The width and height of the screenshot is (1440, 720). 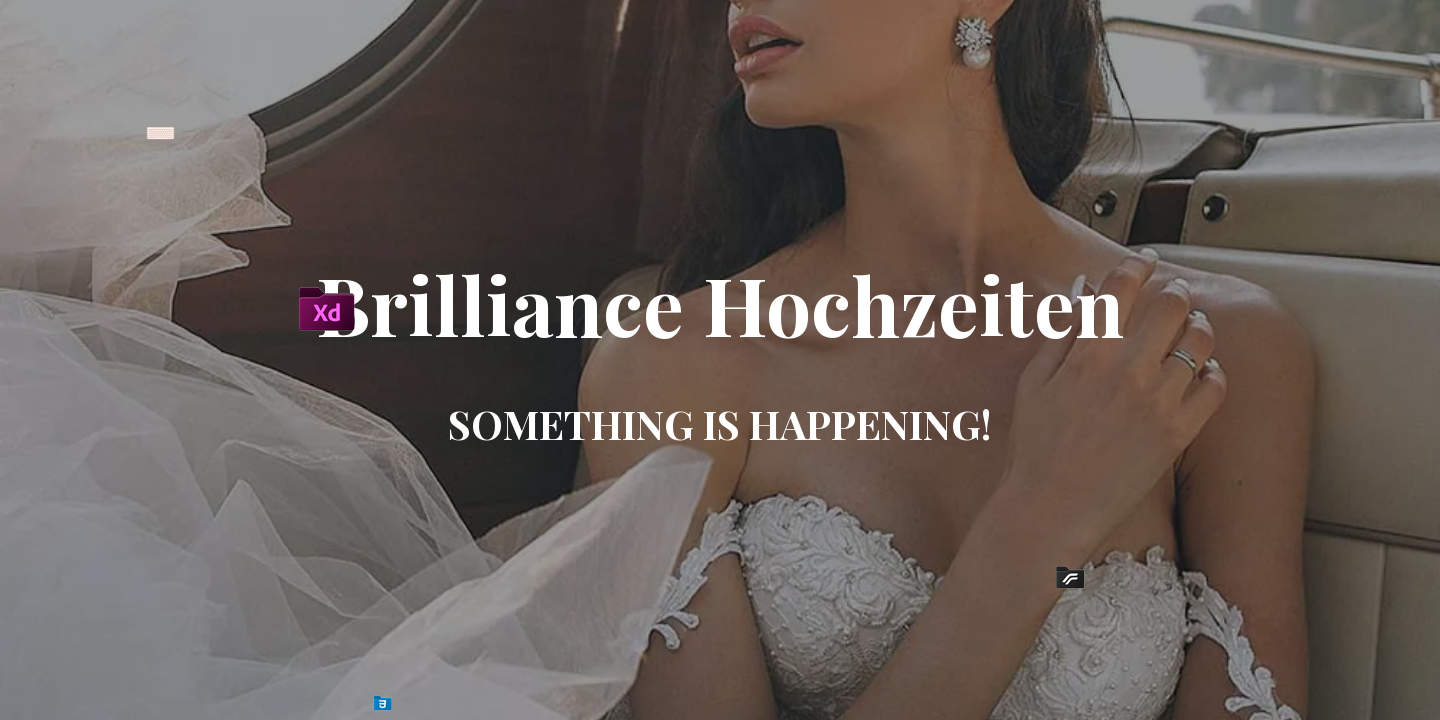 What do you see at coordinates (326, 310) in the screenshot?
I see `open folder containing Adobe XD project files` at bounding box center [326, 310].